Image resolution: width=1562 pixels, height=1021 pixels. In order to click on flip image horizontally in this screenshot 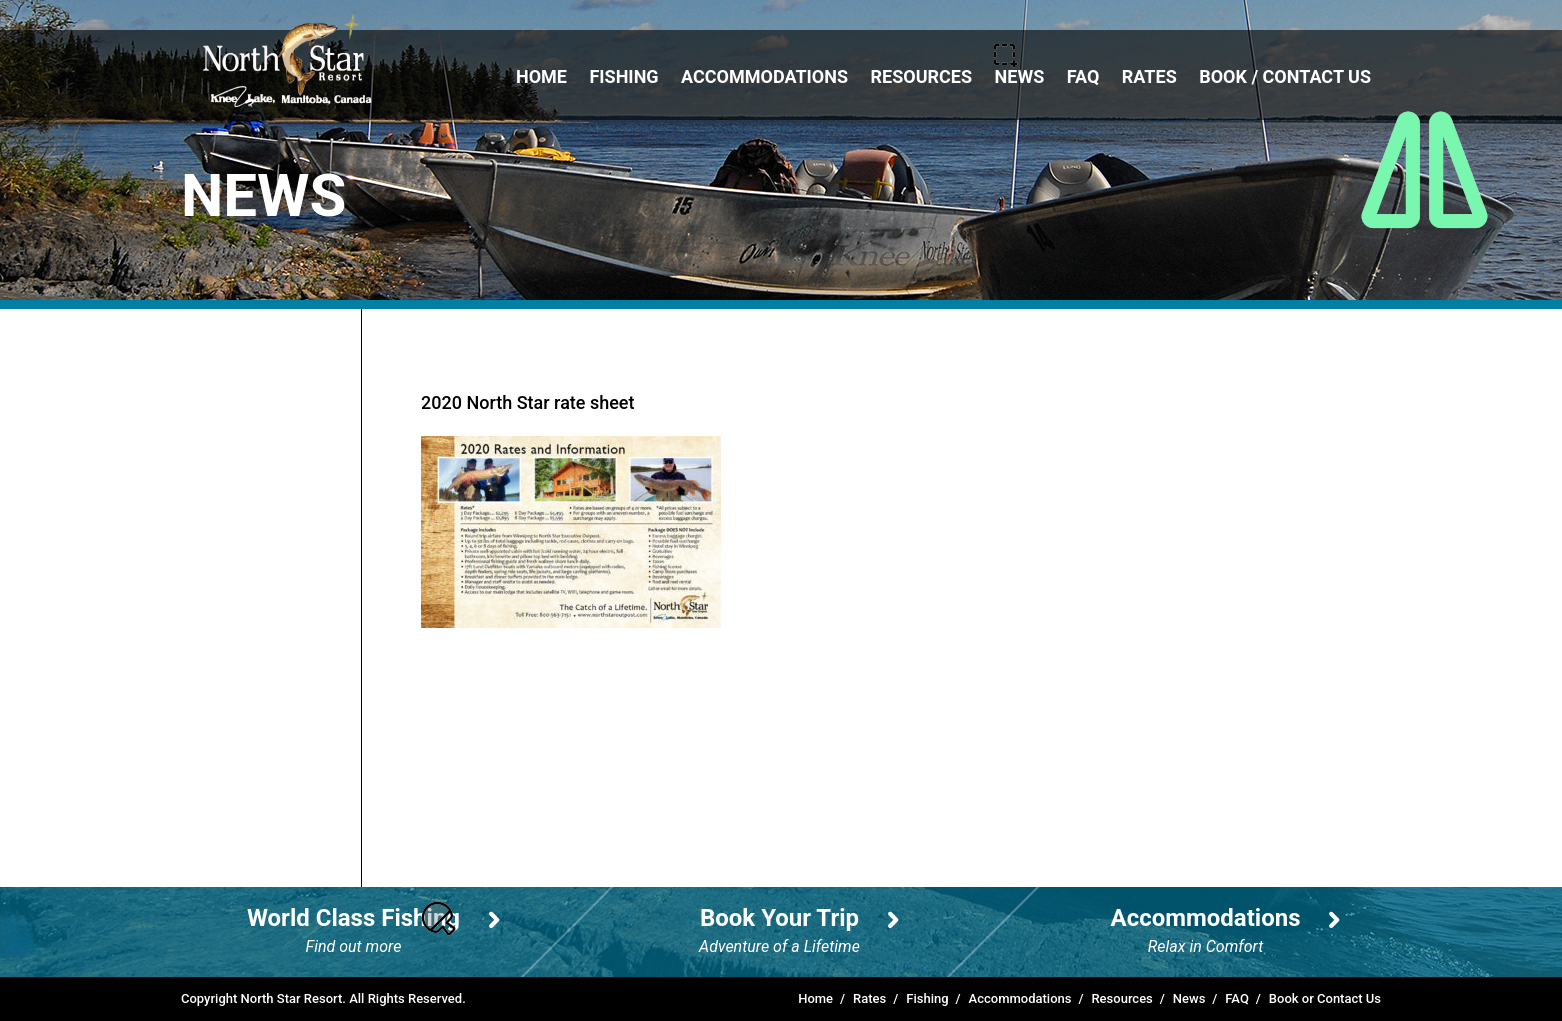, I will do `click(1424, 174)`.